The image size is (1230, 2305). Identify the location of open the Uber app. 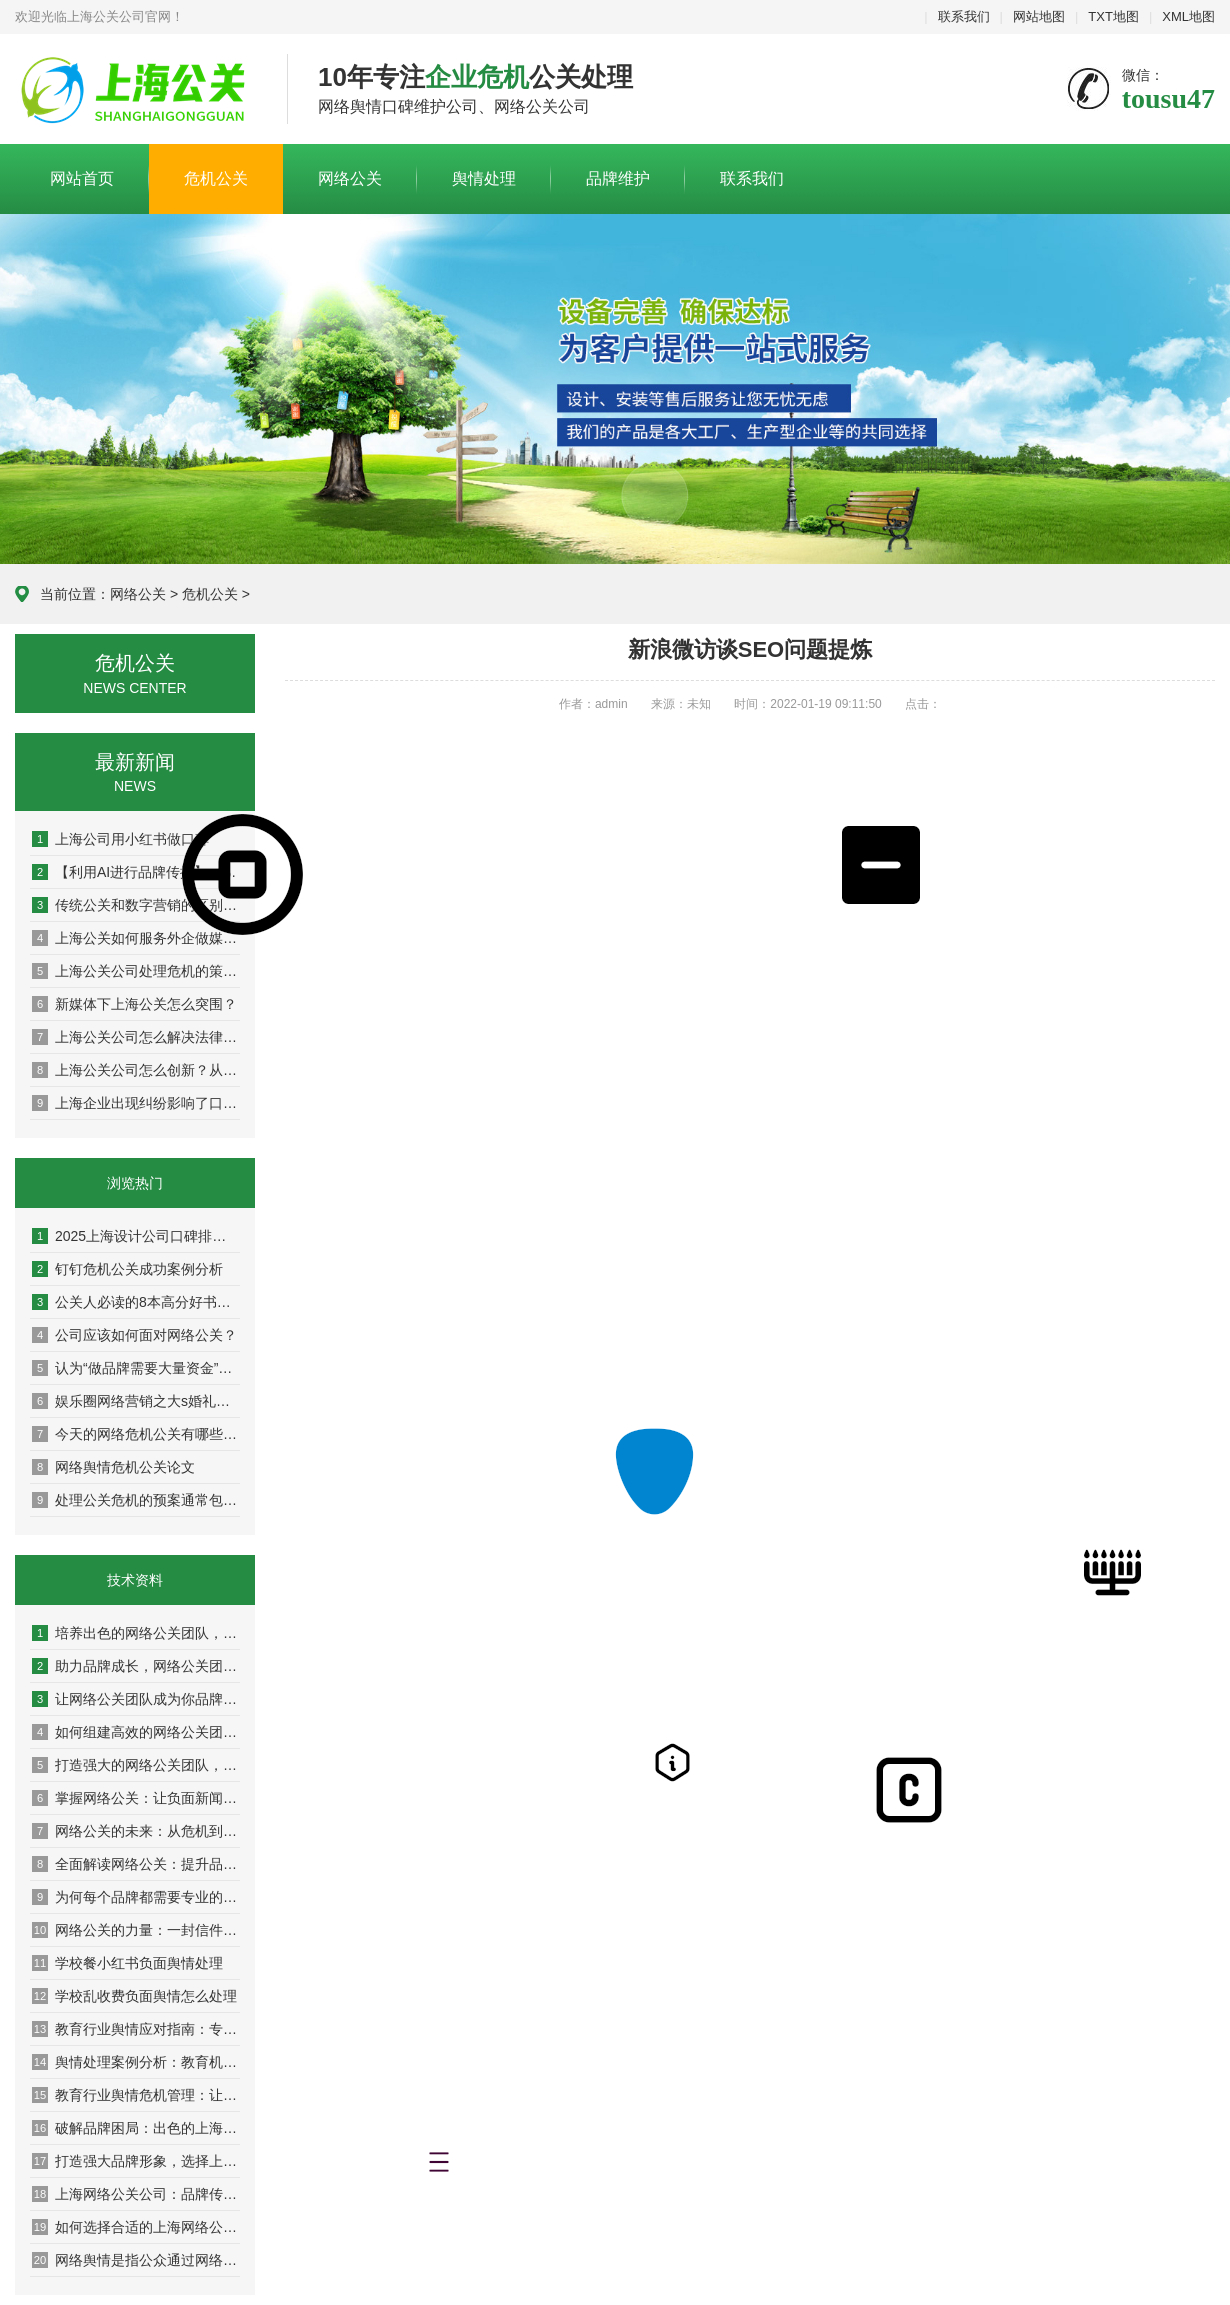
(242, 874).